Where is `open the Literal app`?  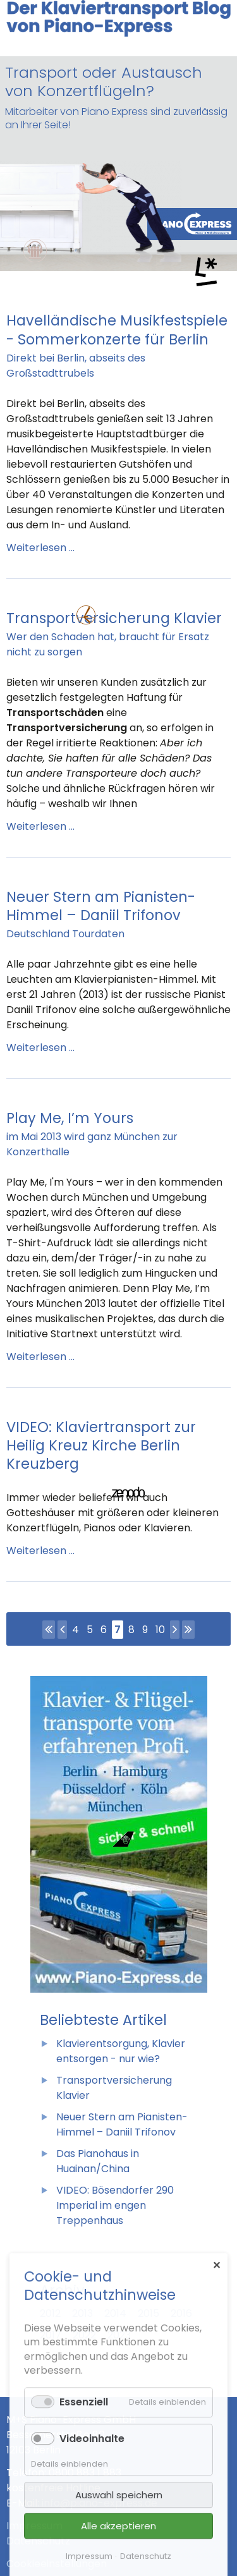
open the Literal app is located at coordinates (206, 272).